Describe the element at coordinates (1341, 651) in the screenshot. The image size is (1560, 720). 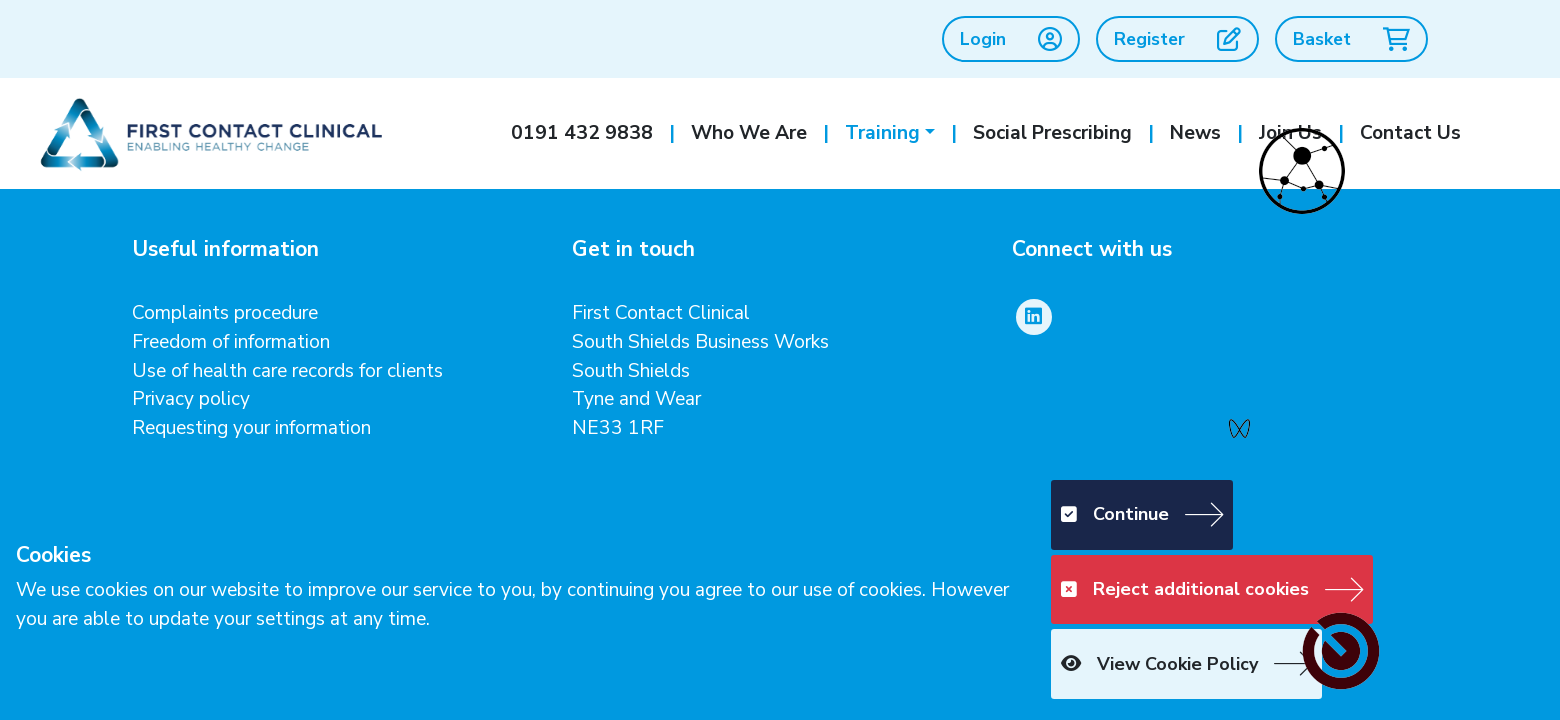
I see `scan a QR code or barcode` at that location.